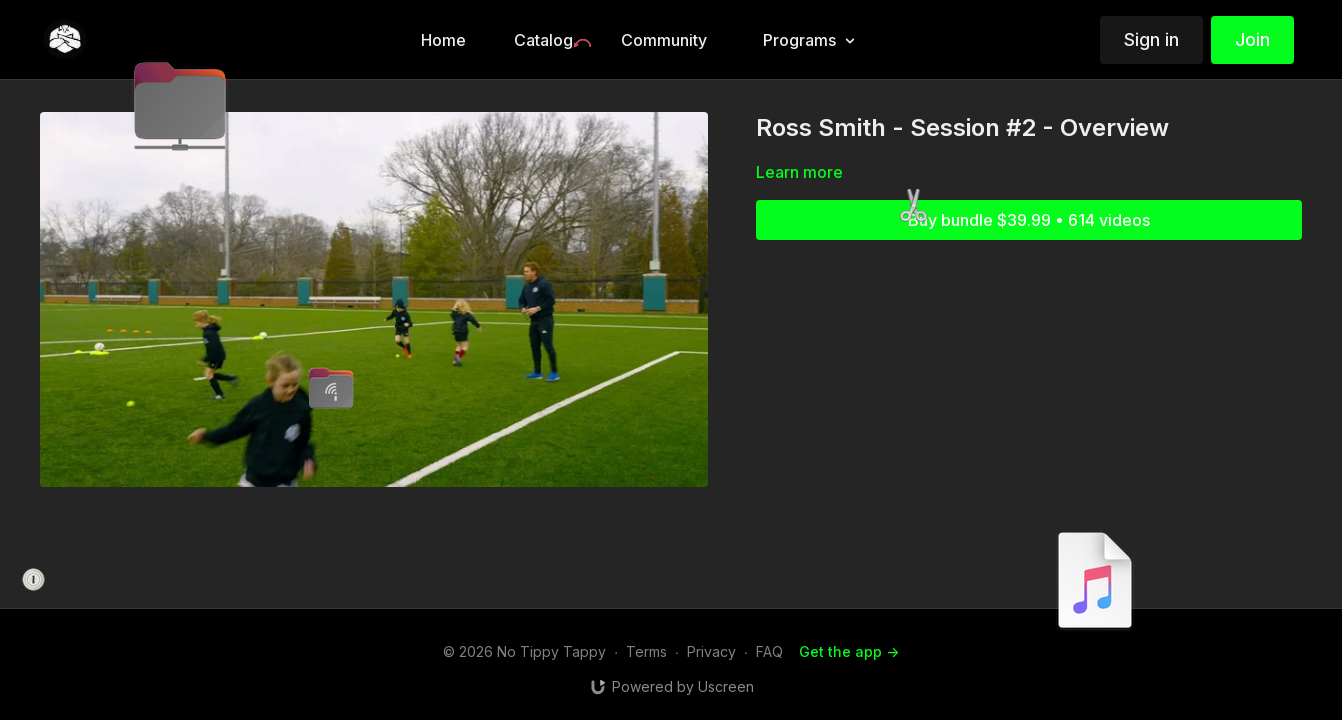  What do you see at coordinates (913, 205) in the screenshot?
I see `cut selected content to clipboard` at bounding box center [913, 205].